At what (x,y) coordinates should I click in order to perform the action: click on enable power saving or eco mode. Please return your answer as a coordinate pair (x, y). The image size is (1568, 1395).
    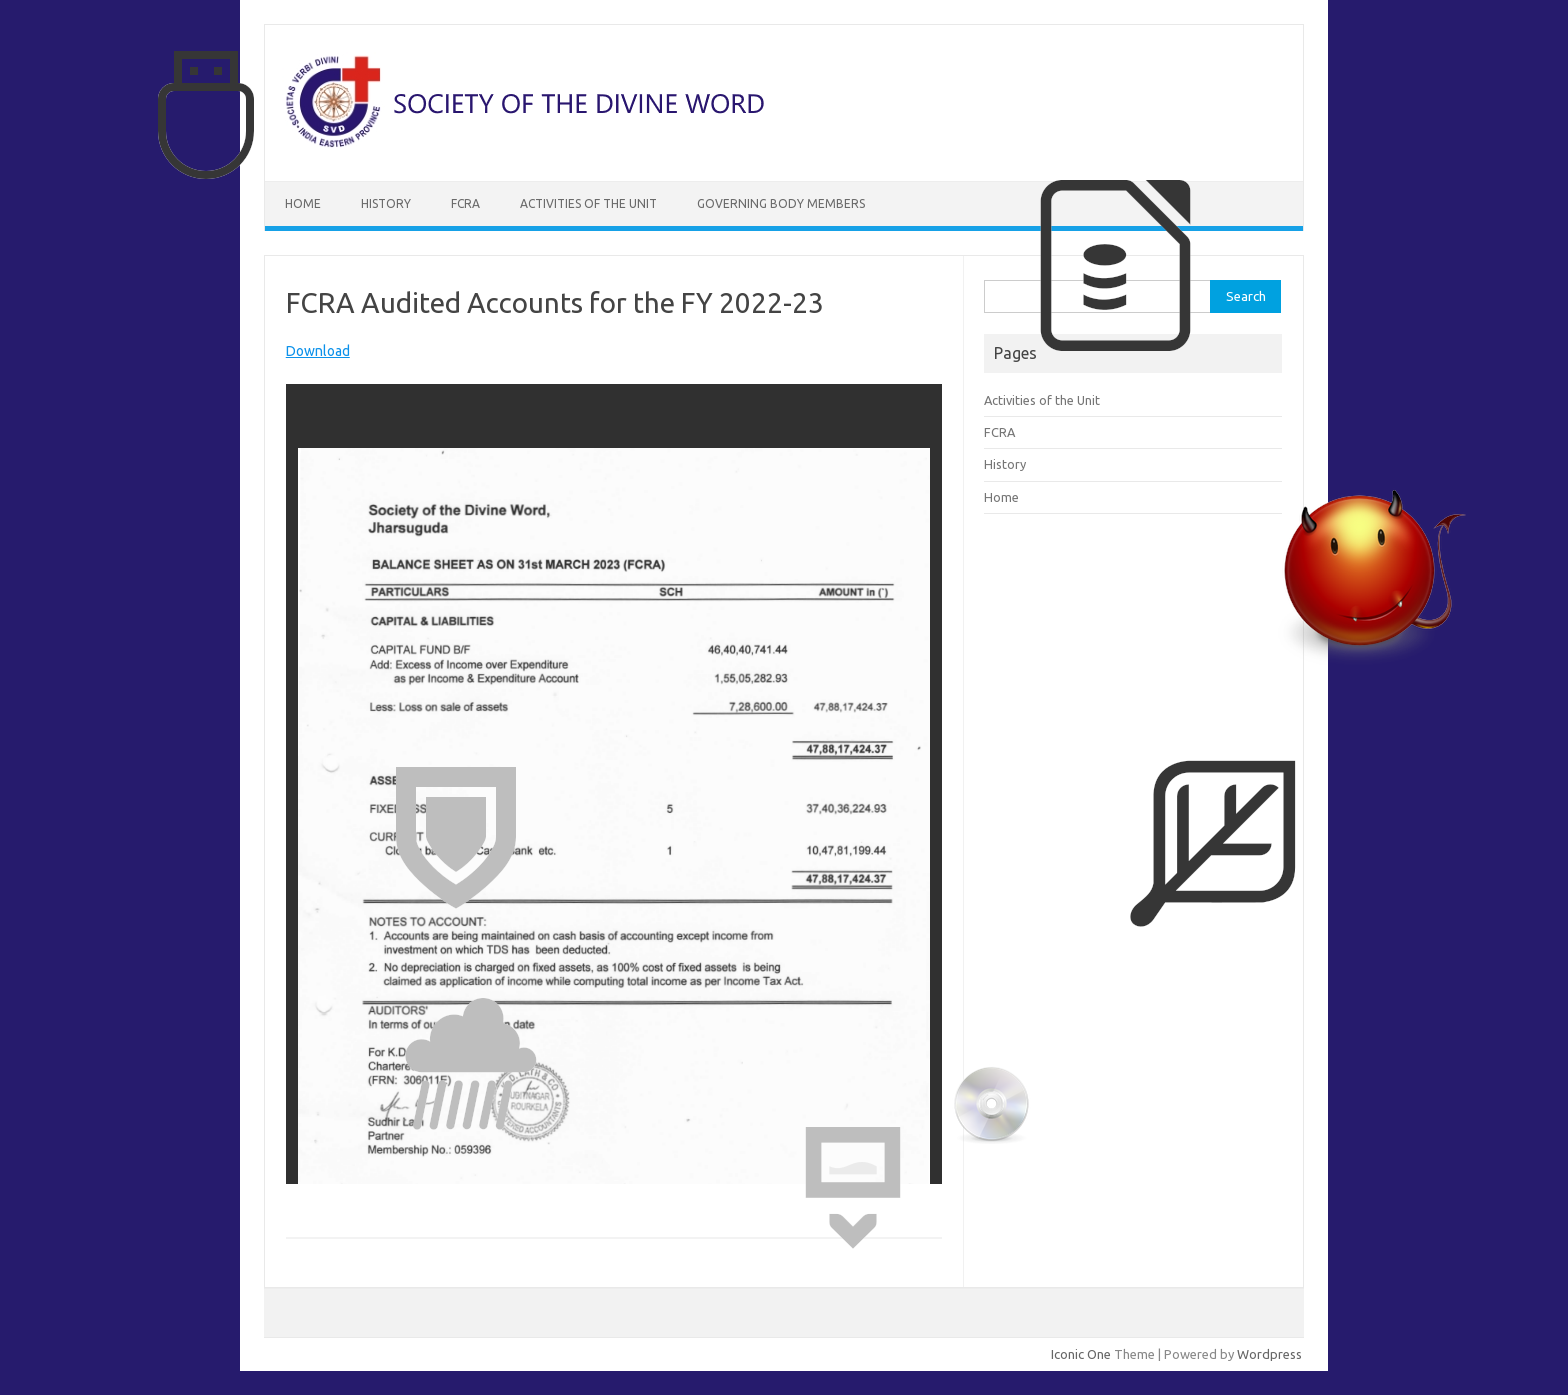
    Looking at the image, I should click on (1212, 843).